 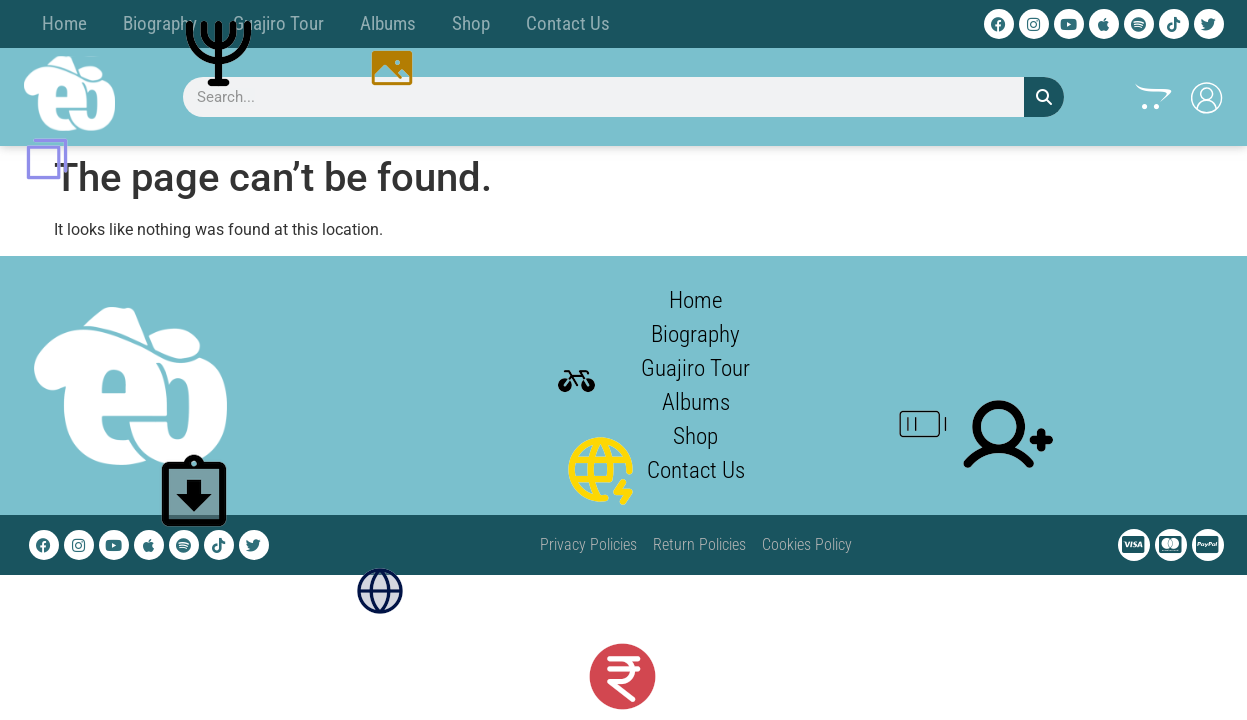 I want to click on indicates medium battery level, so click(x=922, y=424).